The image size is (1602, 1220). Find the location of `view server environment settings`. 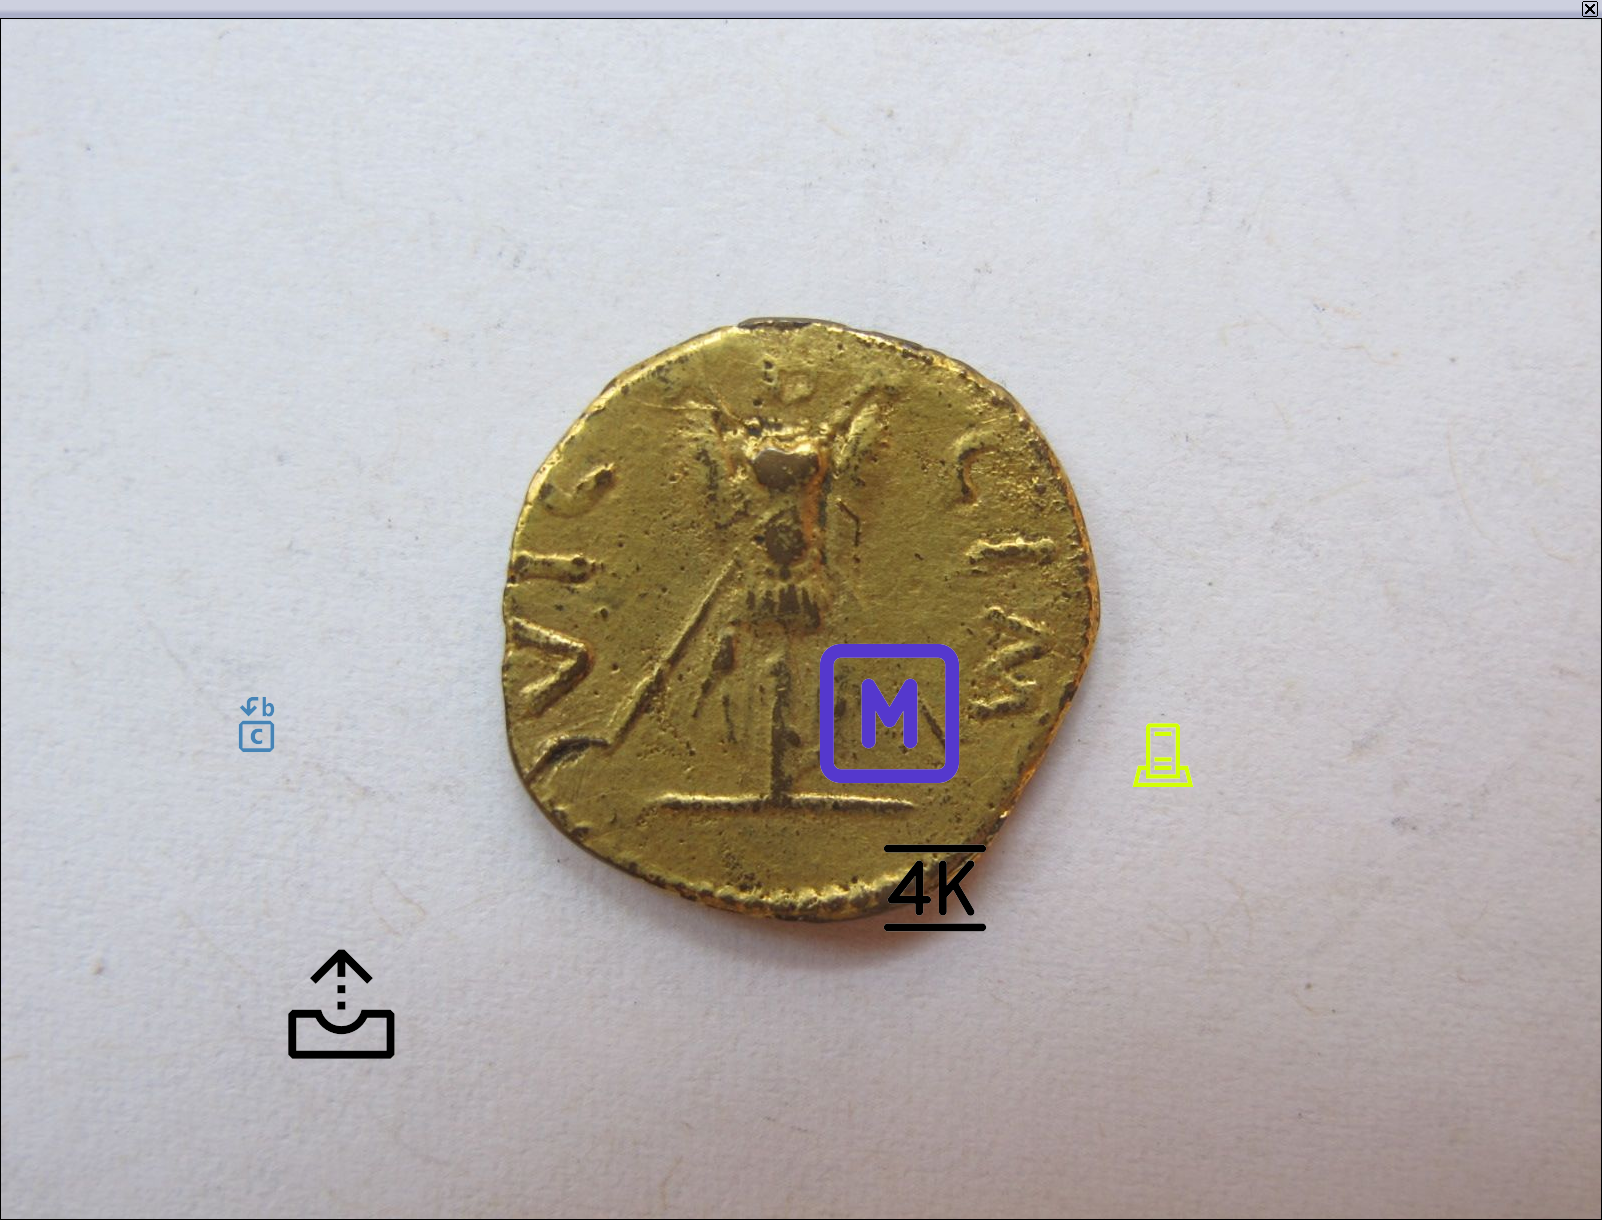

view server environment settings is located at coordinates (1163, 753).